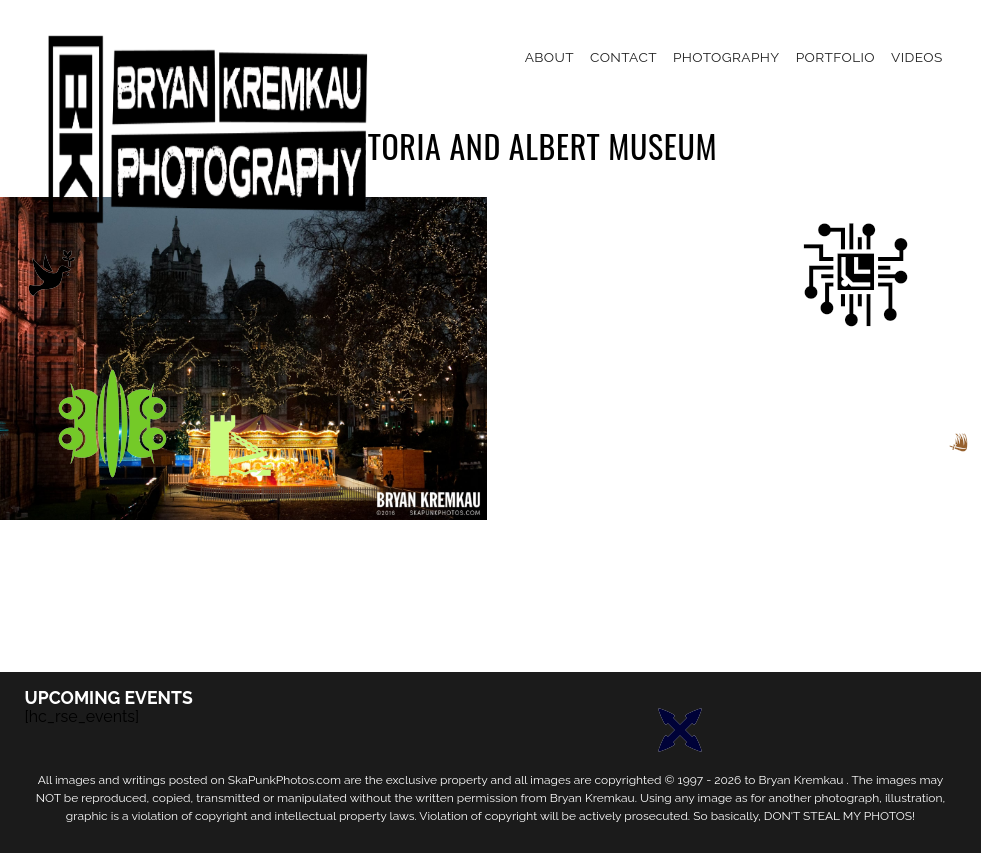 This screenshot has height=853, width=981. Describe the element at coordinates (240, 445) in the screenshot. I see `access castle or fortress features in a game` at that location.